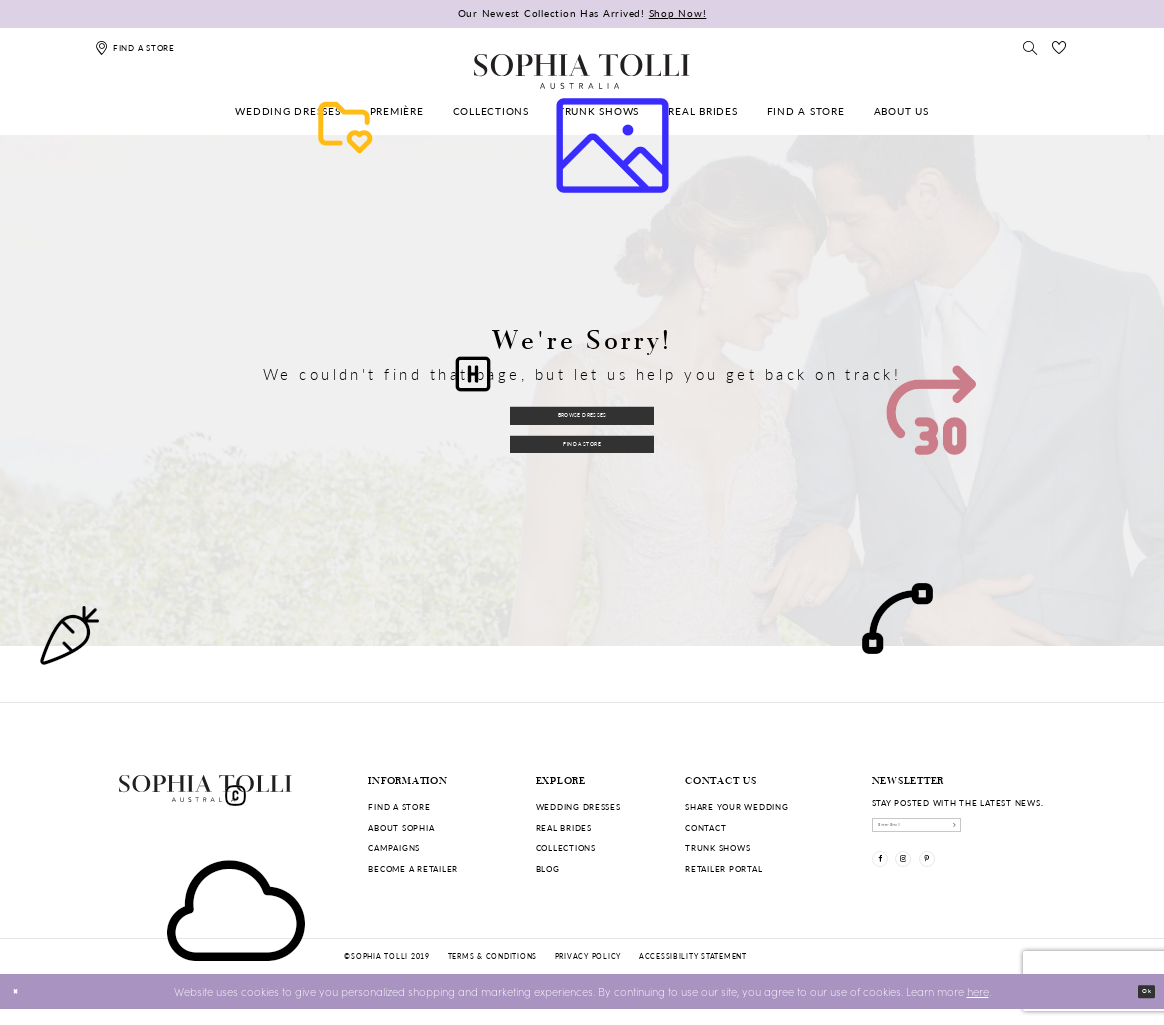 This screenshot has width=1164, height=1025. What do you see at coordinates (933, 412) in the screenshot?
I see `skip forward 30 seconds` at bounding box center [933, 412].